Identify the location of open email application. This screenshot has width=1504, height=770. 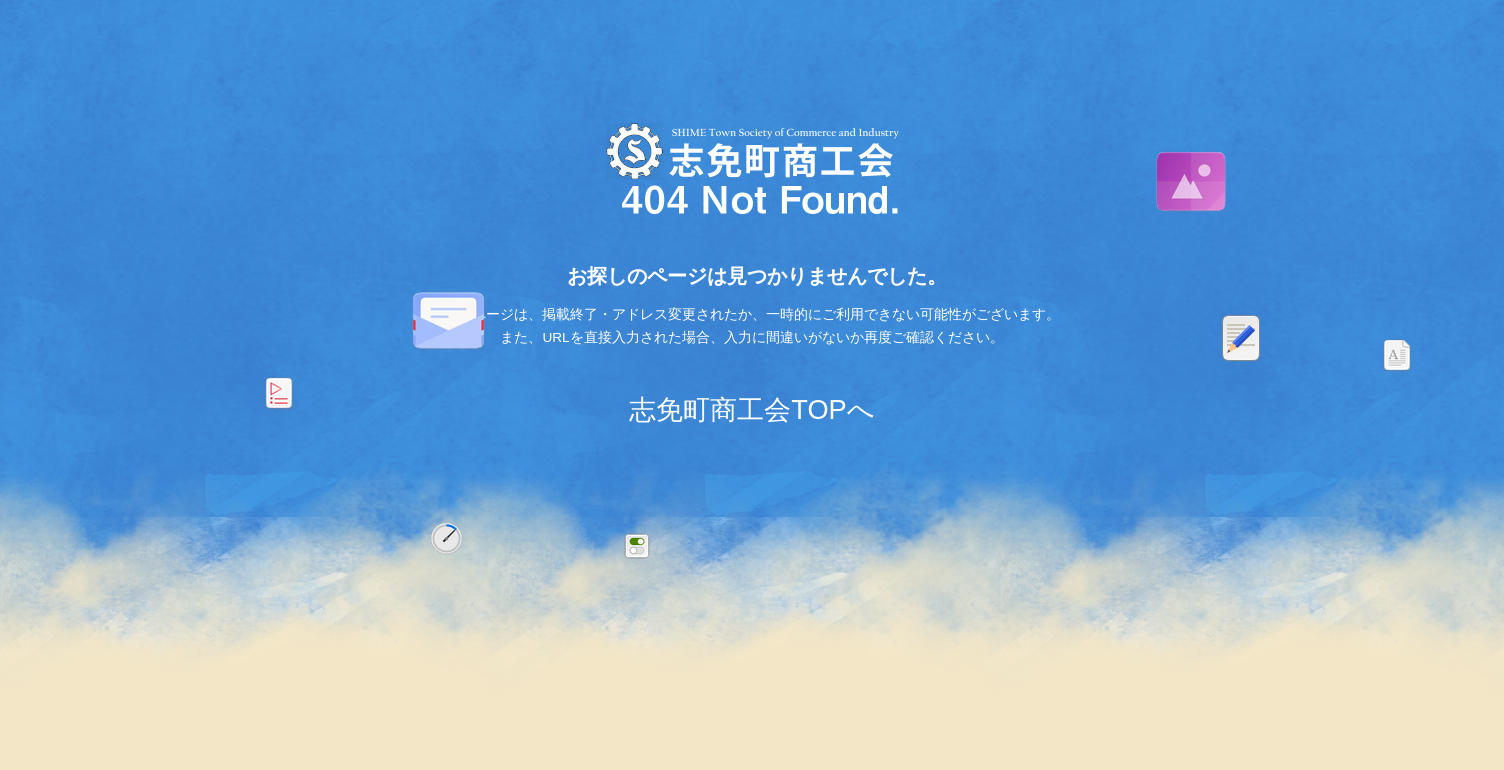
(448, 320).